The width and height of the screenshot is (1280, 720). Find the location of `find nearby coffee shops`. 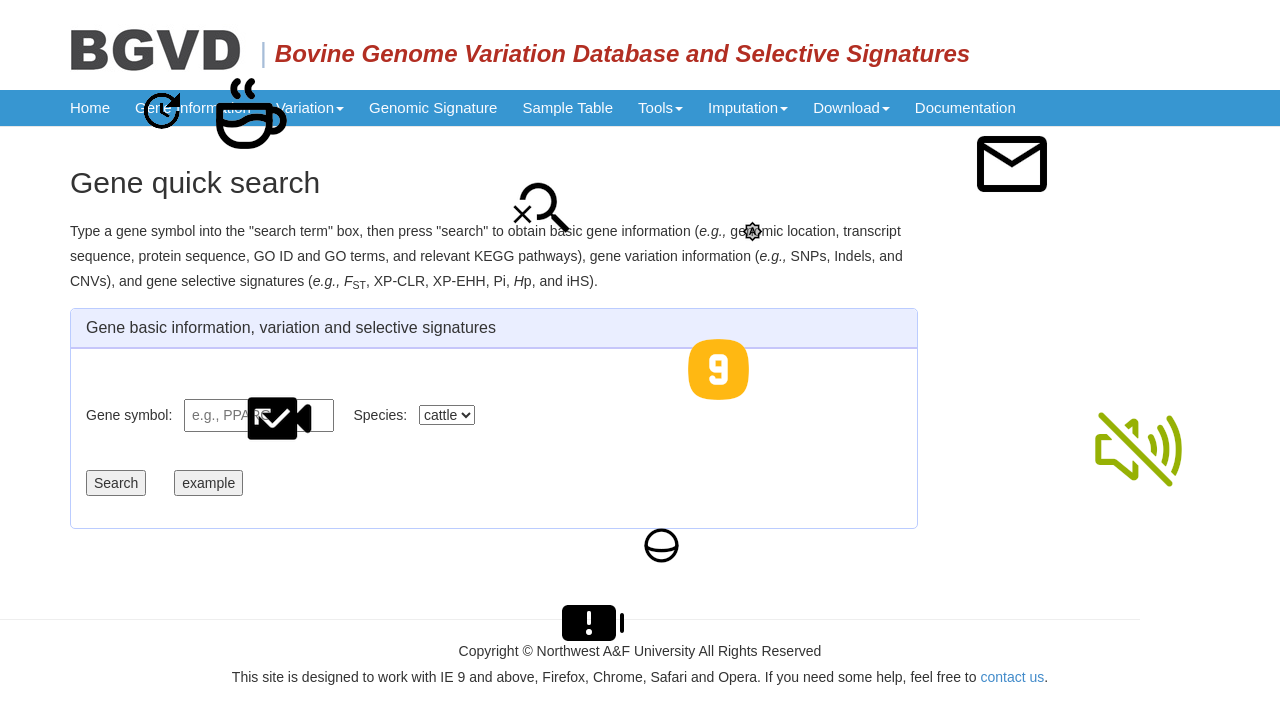

find nearby coffee shops is located at coordinates (251, 113).